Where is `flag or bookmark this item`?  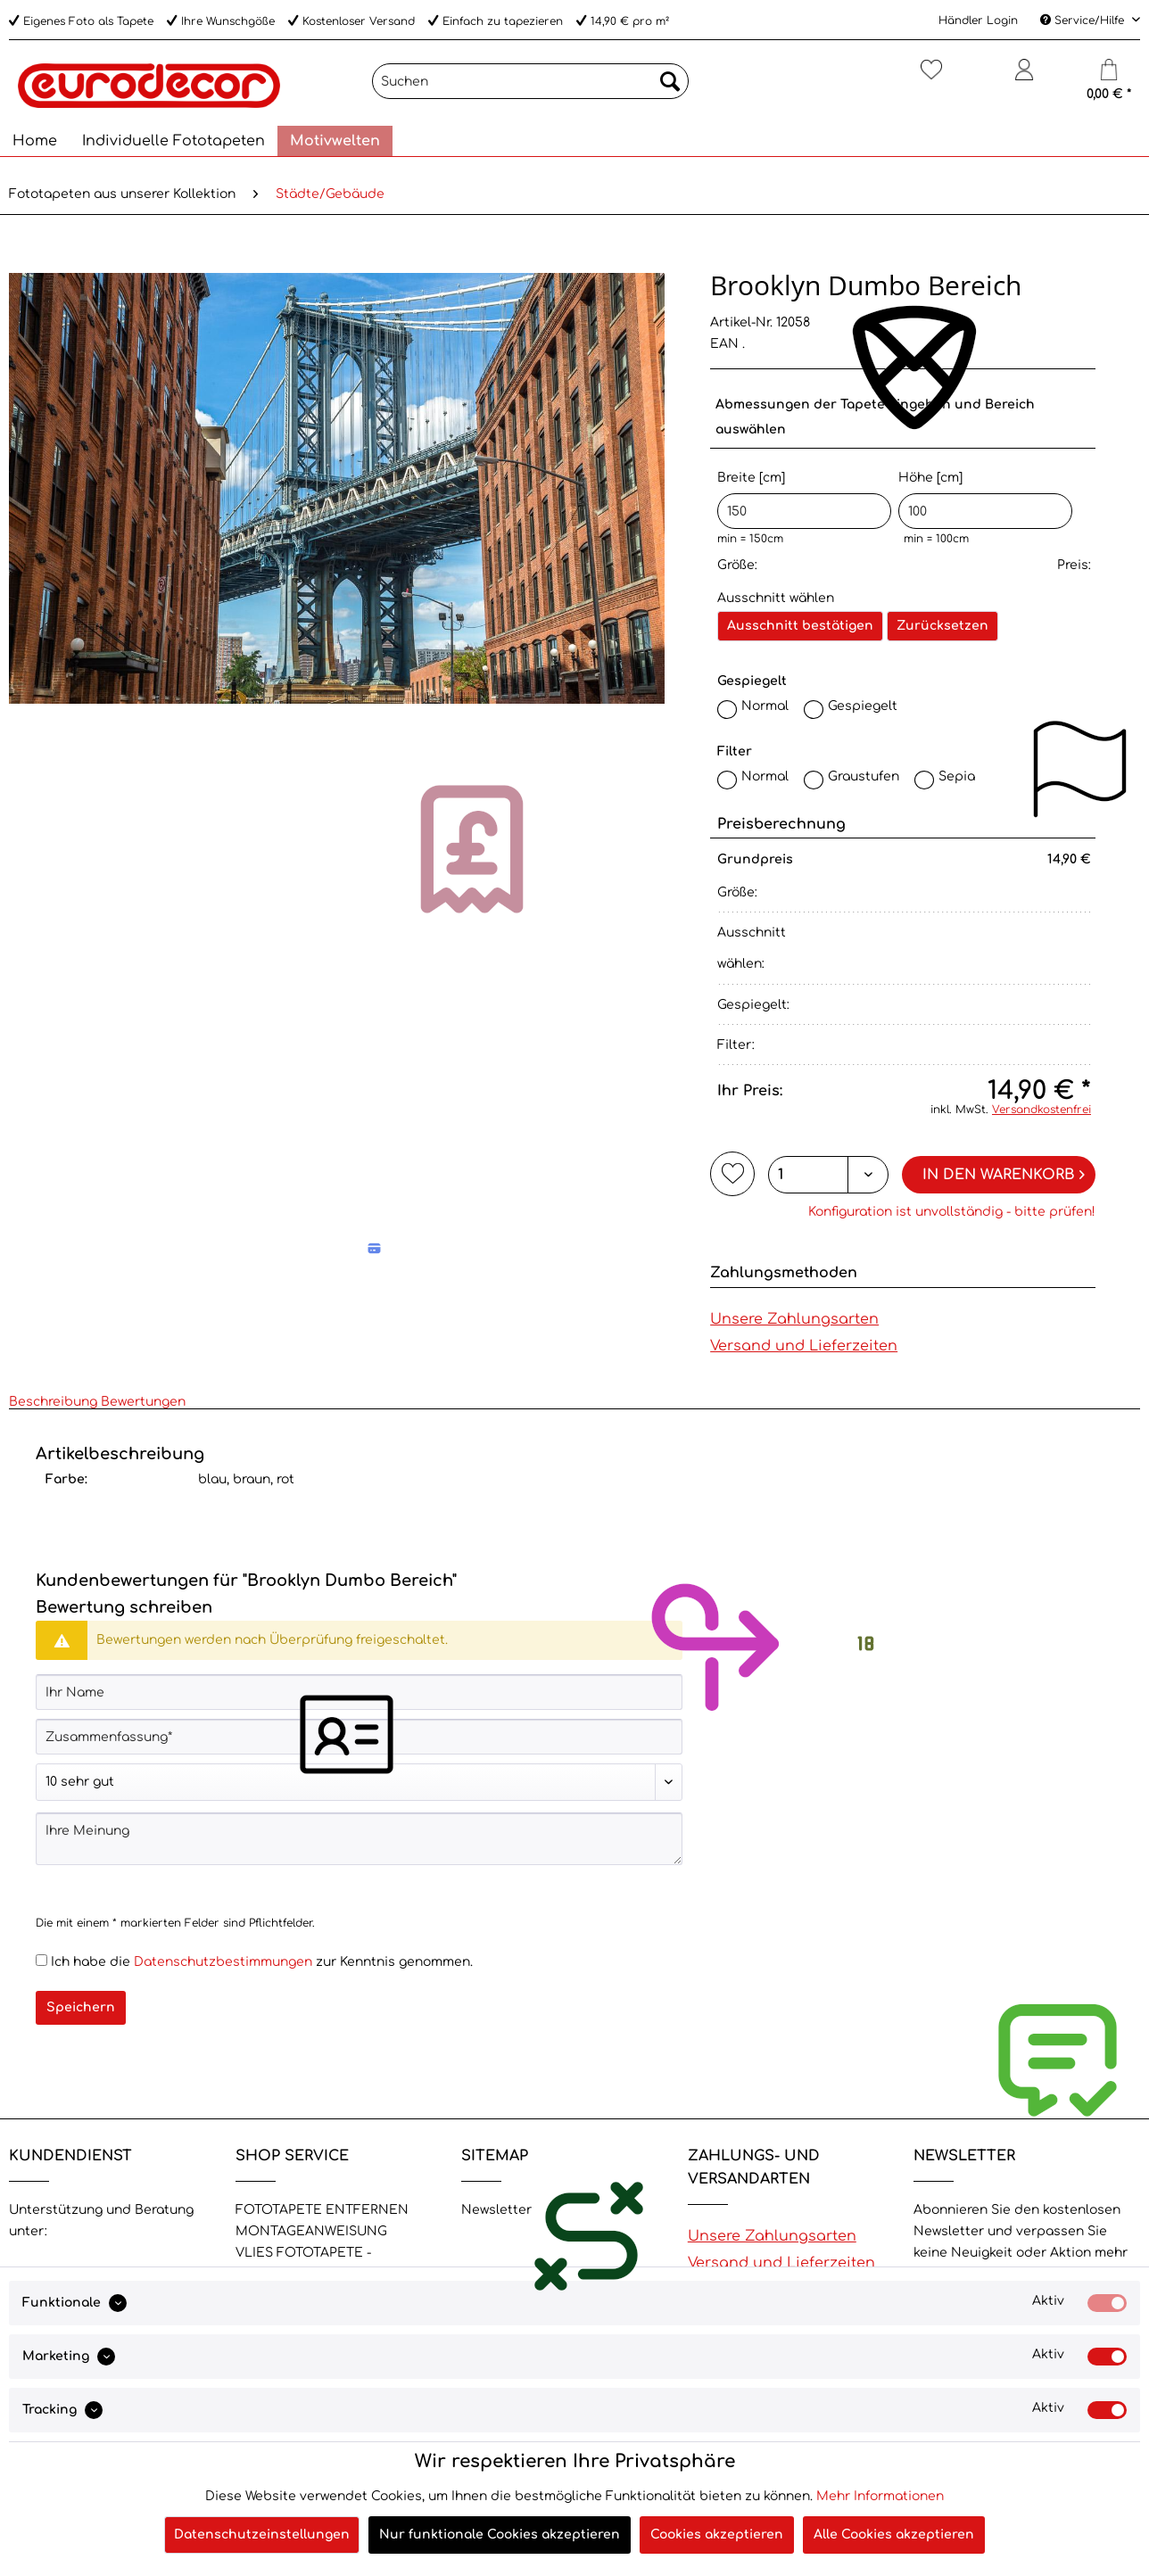 flag or bookmark this item is located at coordinates (1076, 767).